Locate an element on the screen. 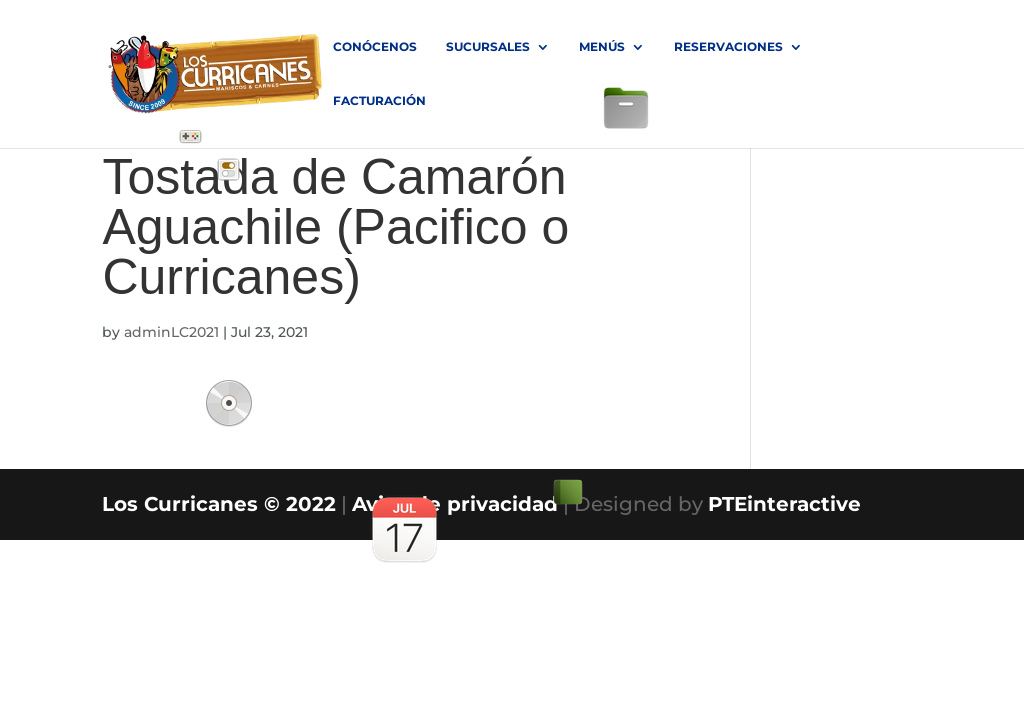 The image size is (1024, 720). open the calendar app is located at coordinates (404, 529).